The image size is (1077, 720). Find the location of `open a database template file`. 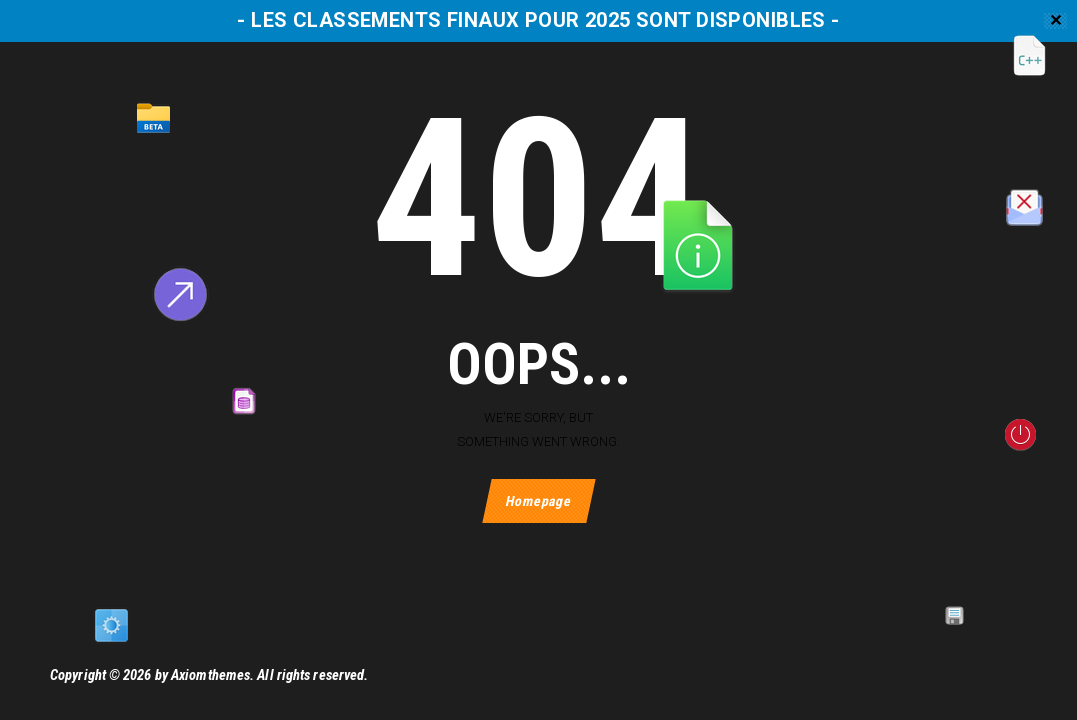

open a database template file is located at coordinates (244, 401).